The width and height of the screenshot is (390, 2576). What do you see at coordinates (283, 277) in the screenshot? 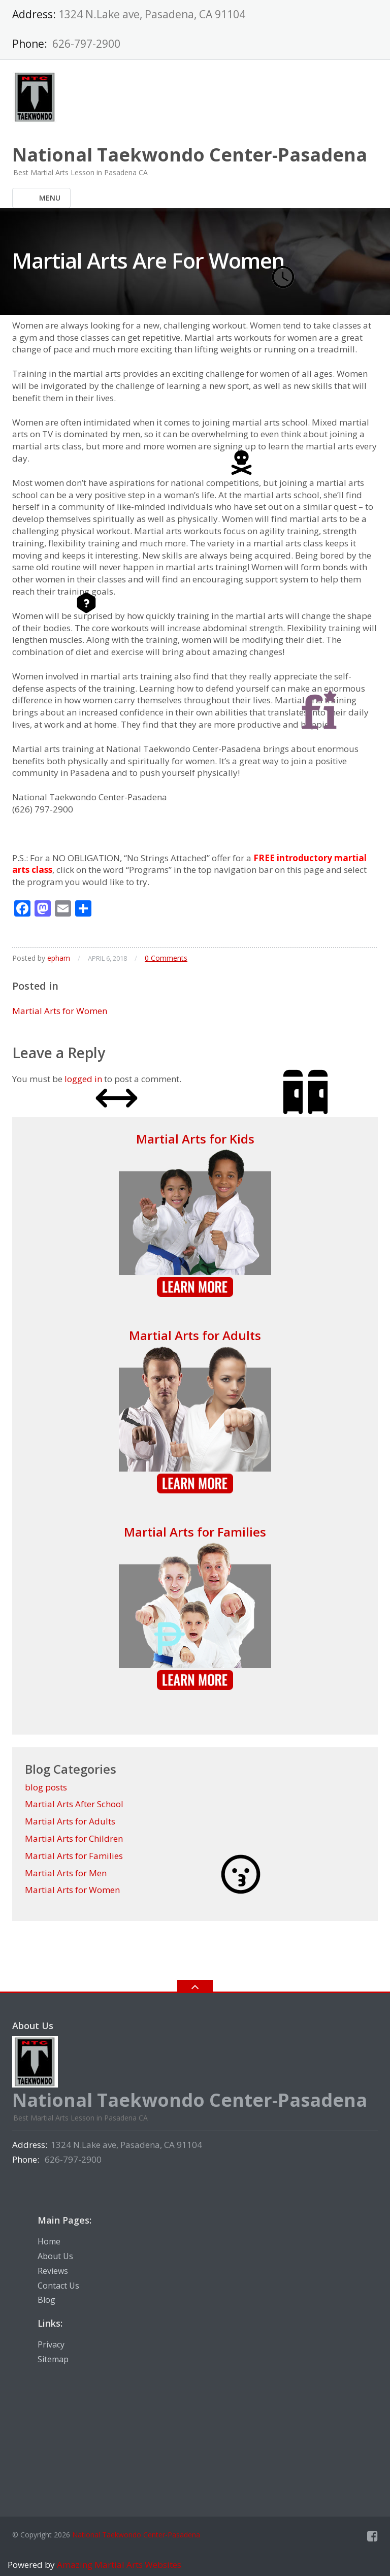
I see `view schedule or upcoming events` at bounding box center [283, 277].